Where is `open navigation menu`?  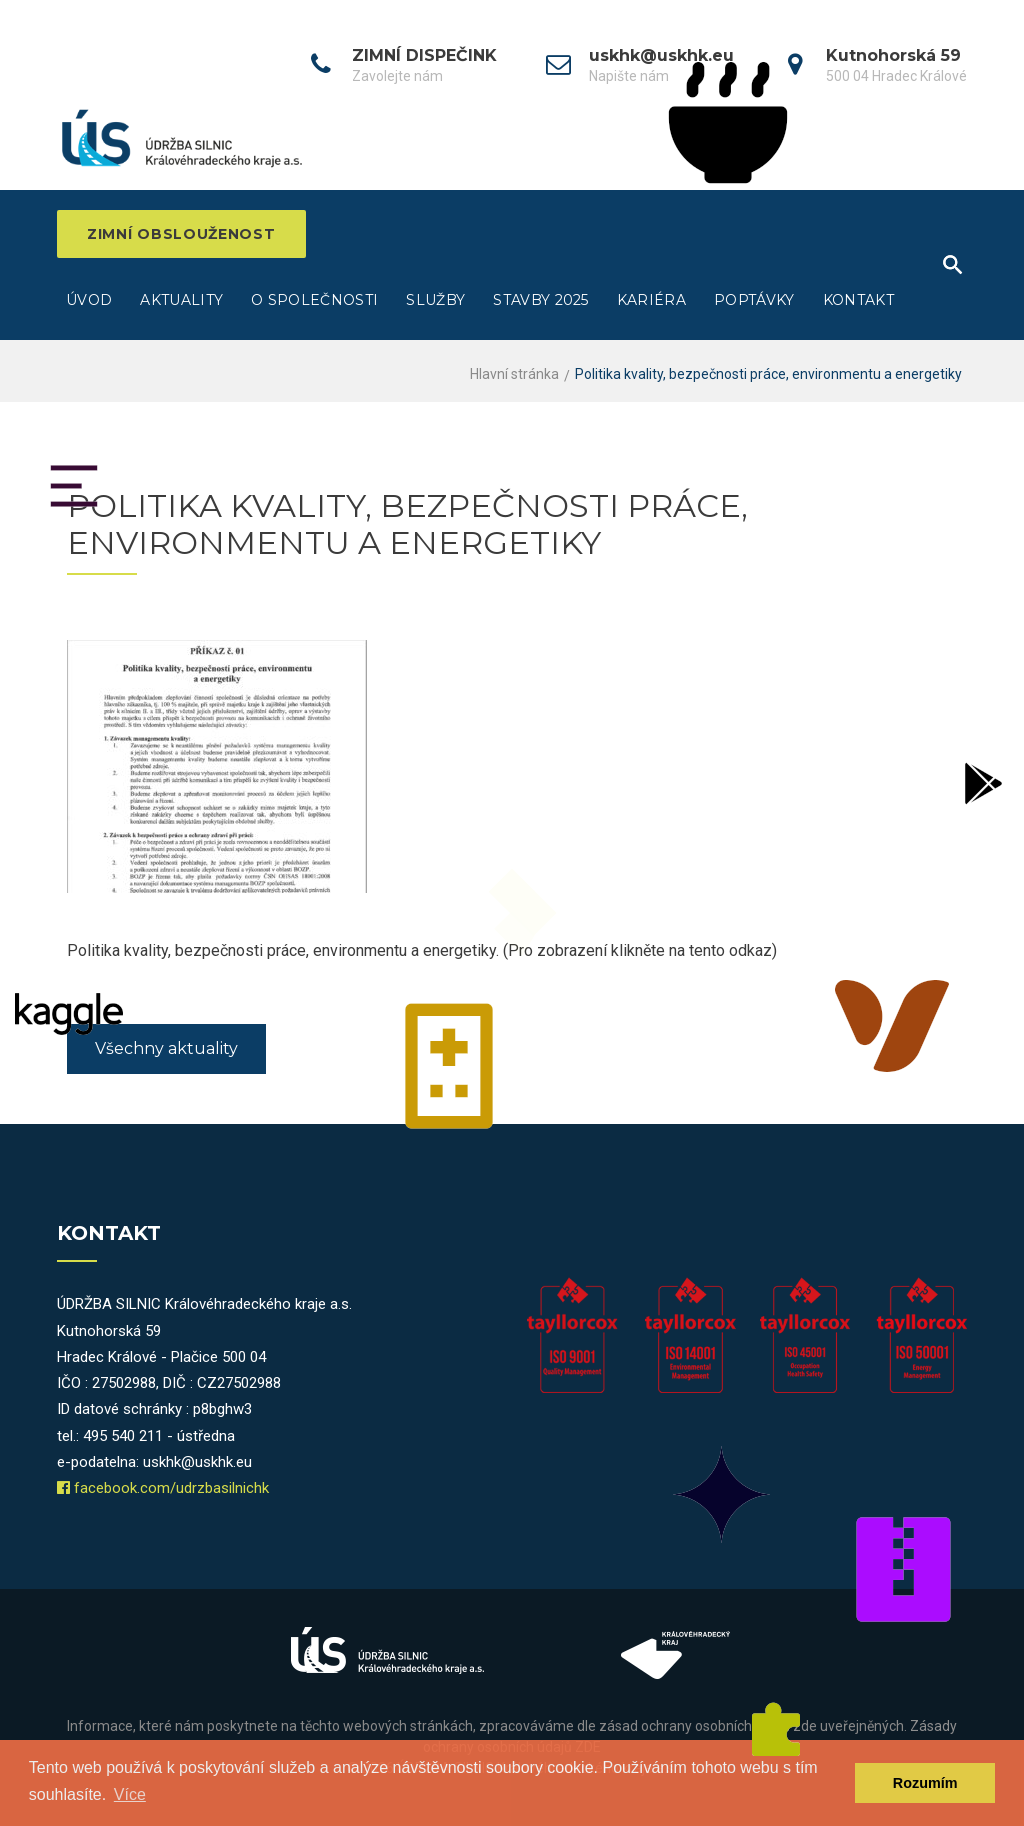
open navigation menu is located at coordinates (74, 486).